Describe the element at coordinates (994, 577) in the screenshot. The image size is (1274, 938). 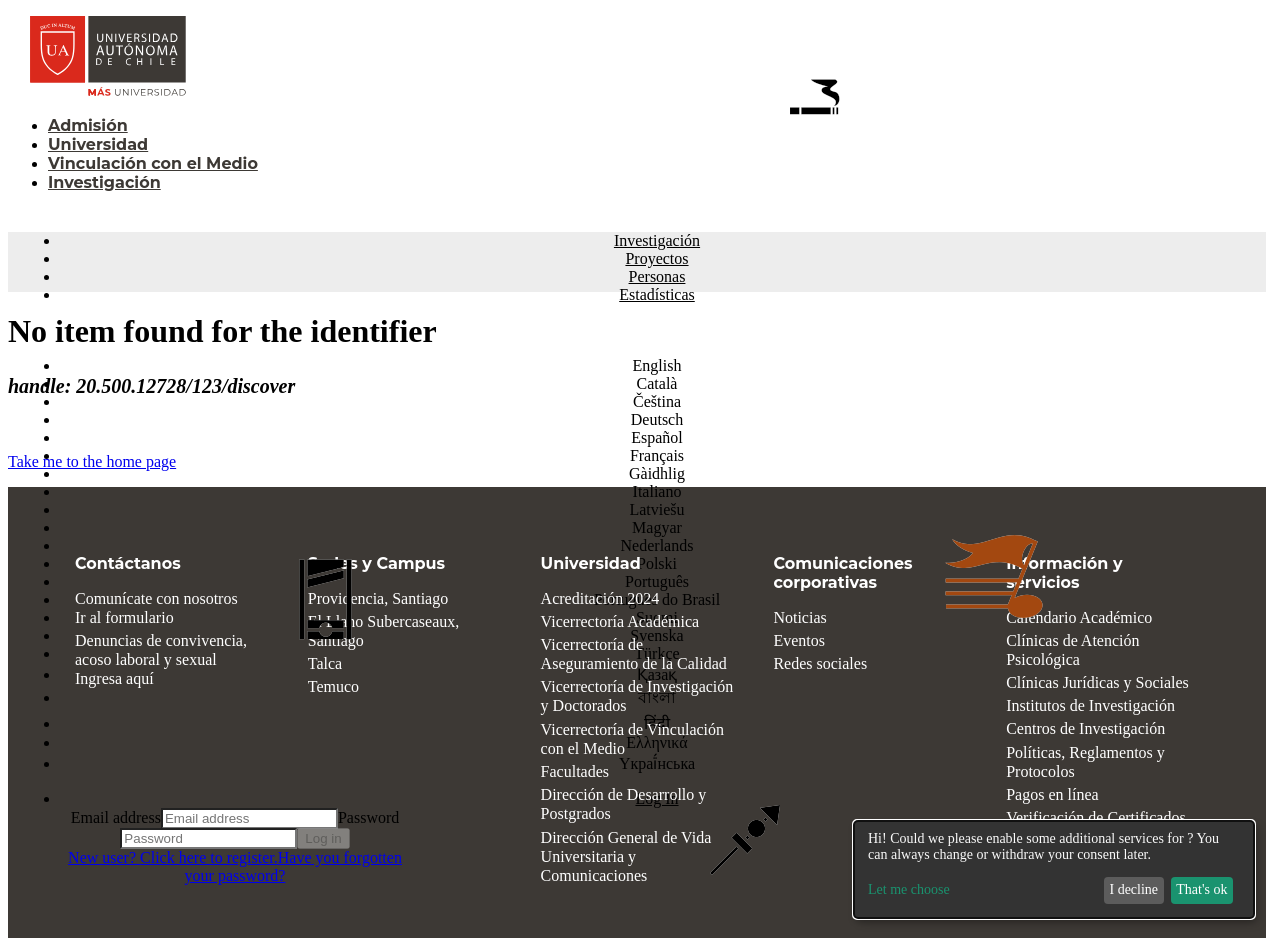
I see `play anthem or national music` at that location.